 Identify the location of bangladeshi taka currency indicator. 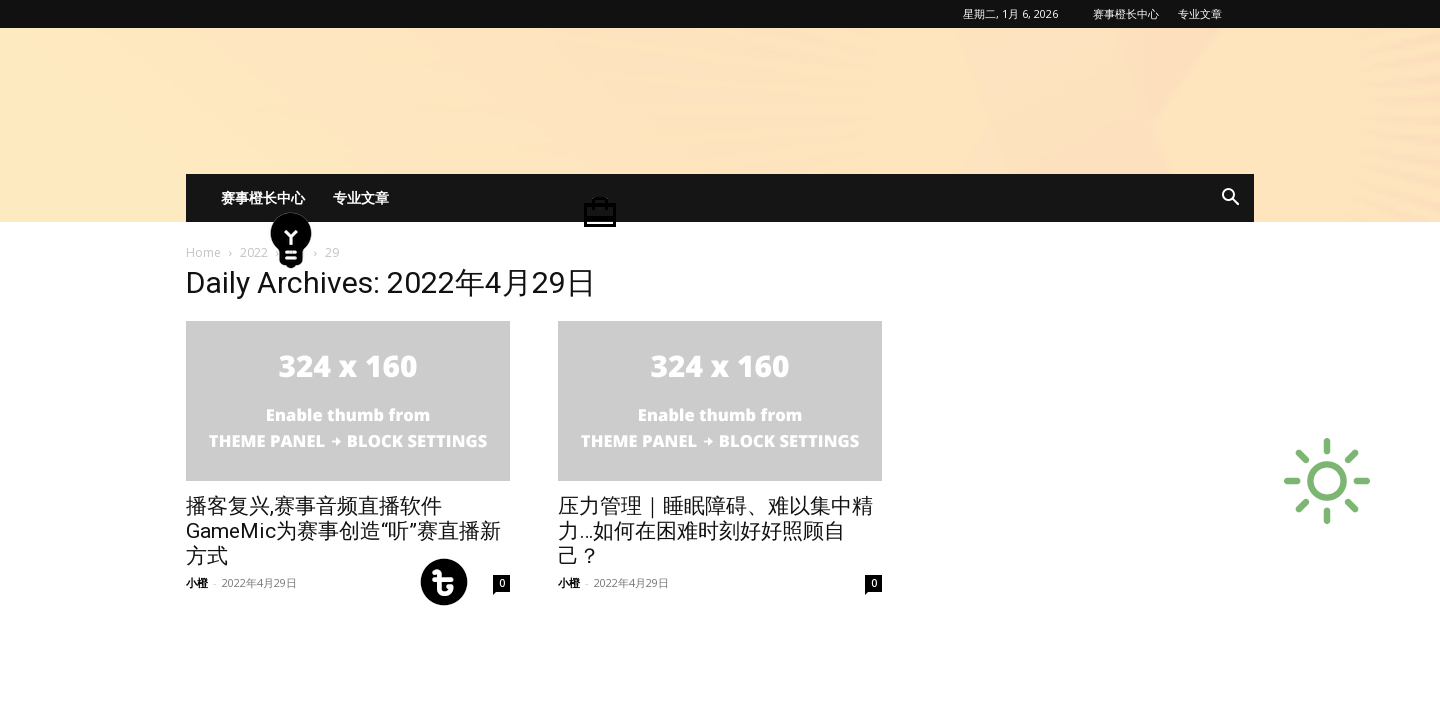
(444, 582).